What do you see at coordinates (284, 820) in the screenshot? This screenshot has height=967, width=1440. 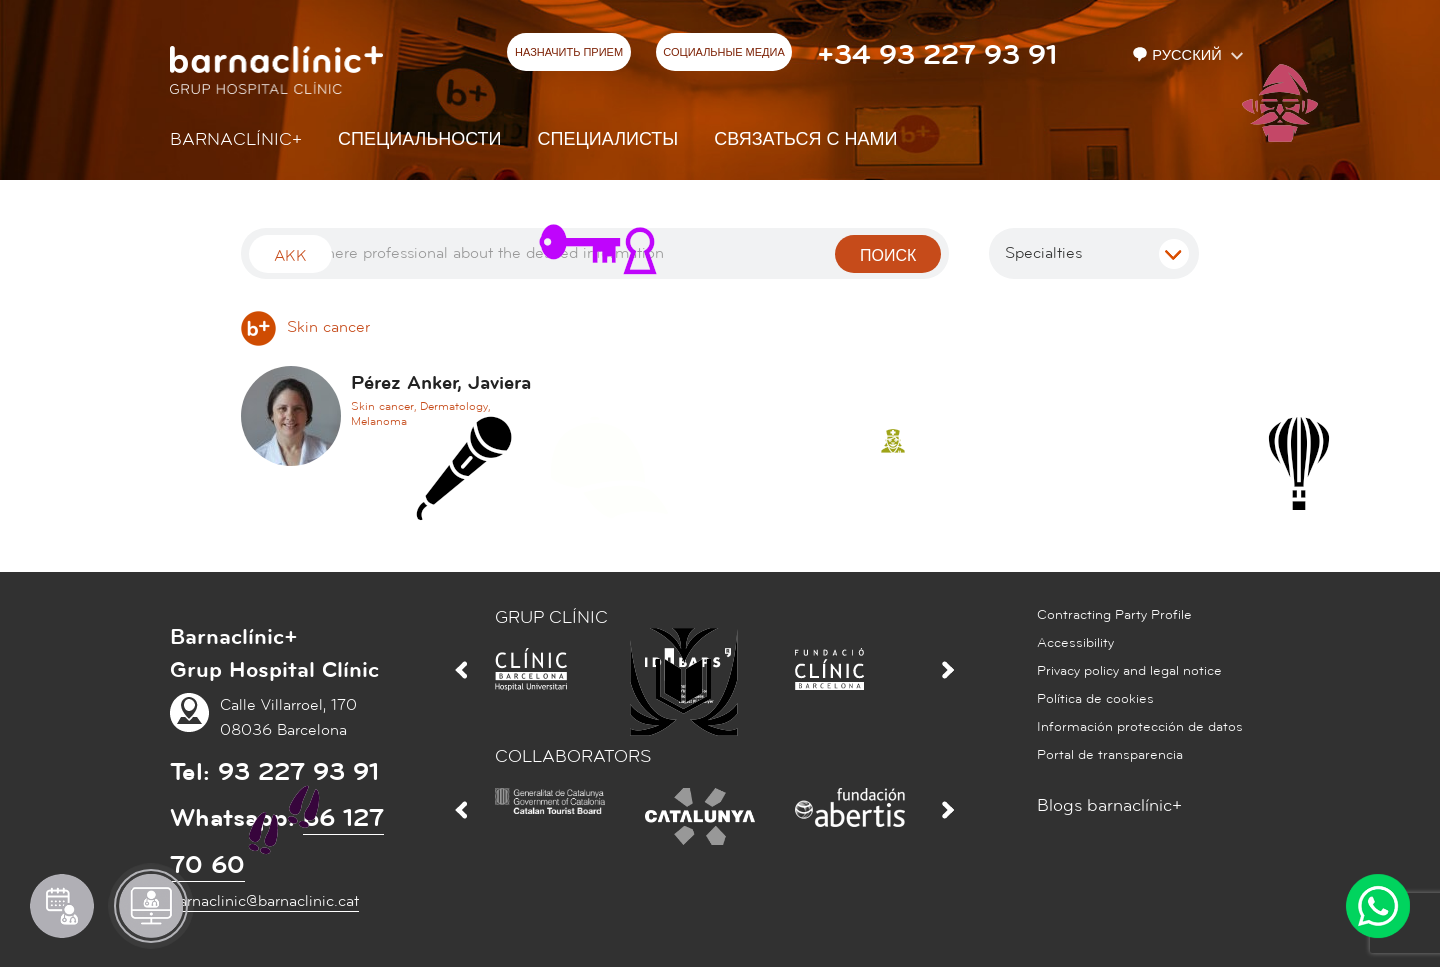 I see `track wildlife or animal sightings` at bounding box center [284, 820].